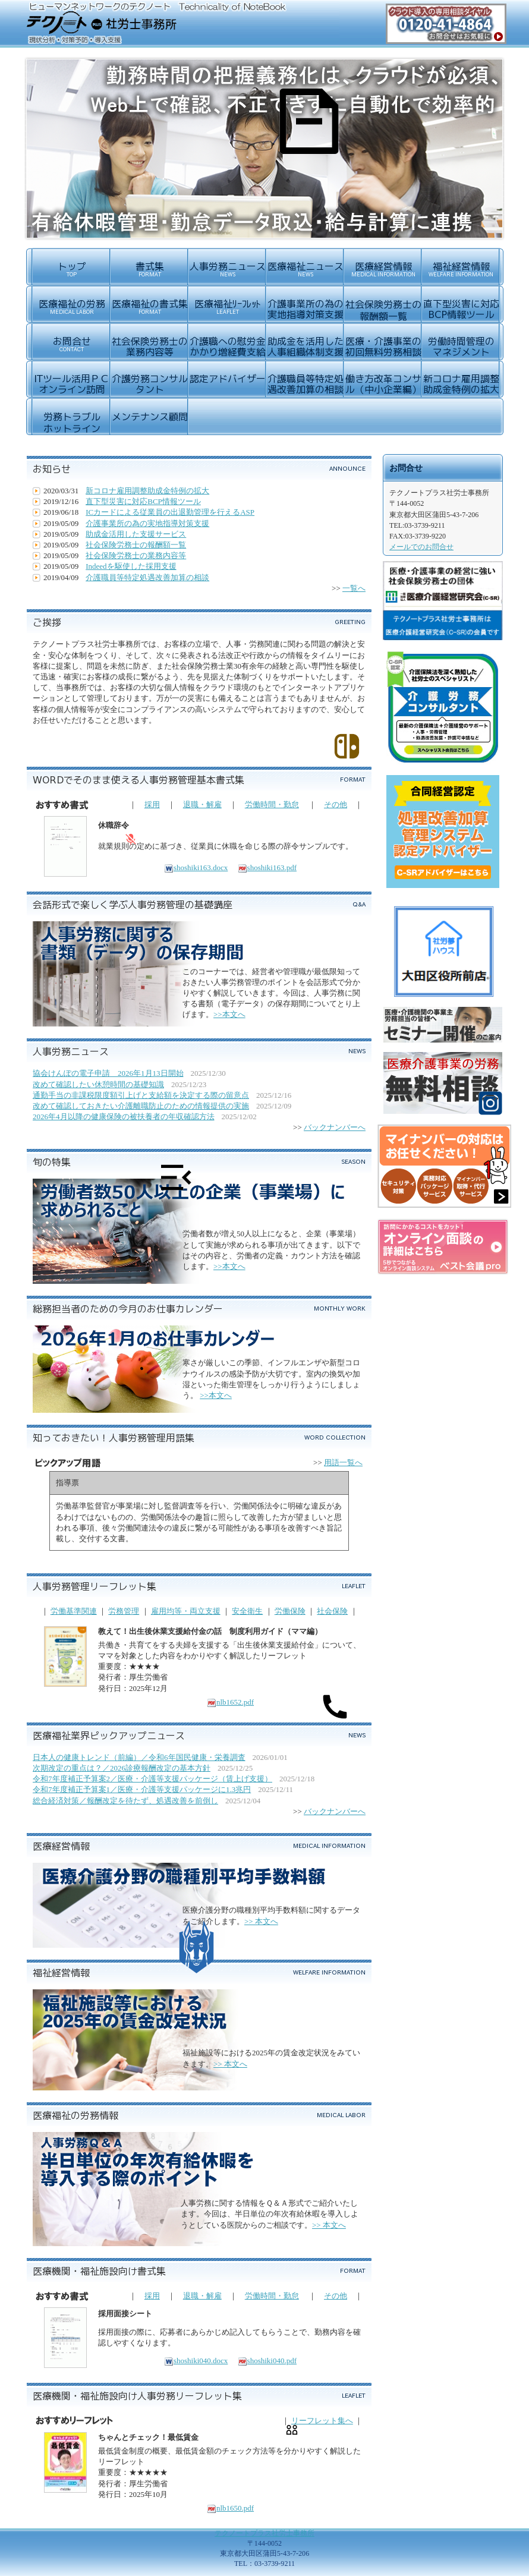 Image resolution: width=529 pixels, height=2576 pixels. I want to click on view group members, so click(292, 2430).